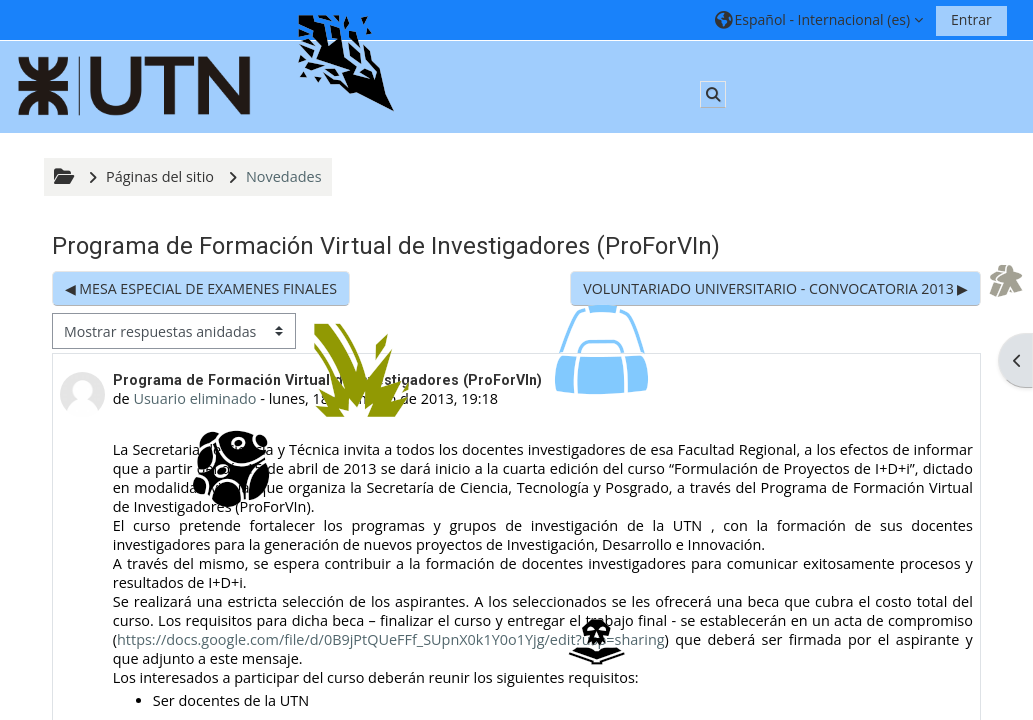 The height and width of the screenshot is (720, 1033). What do you see at coordinates (1006, 281) in the screenshot?
I see `access board game or tabletop gaming features` at bounding box center [1006, 281].